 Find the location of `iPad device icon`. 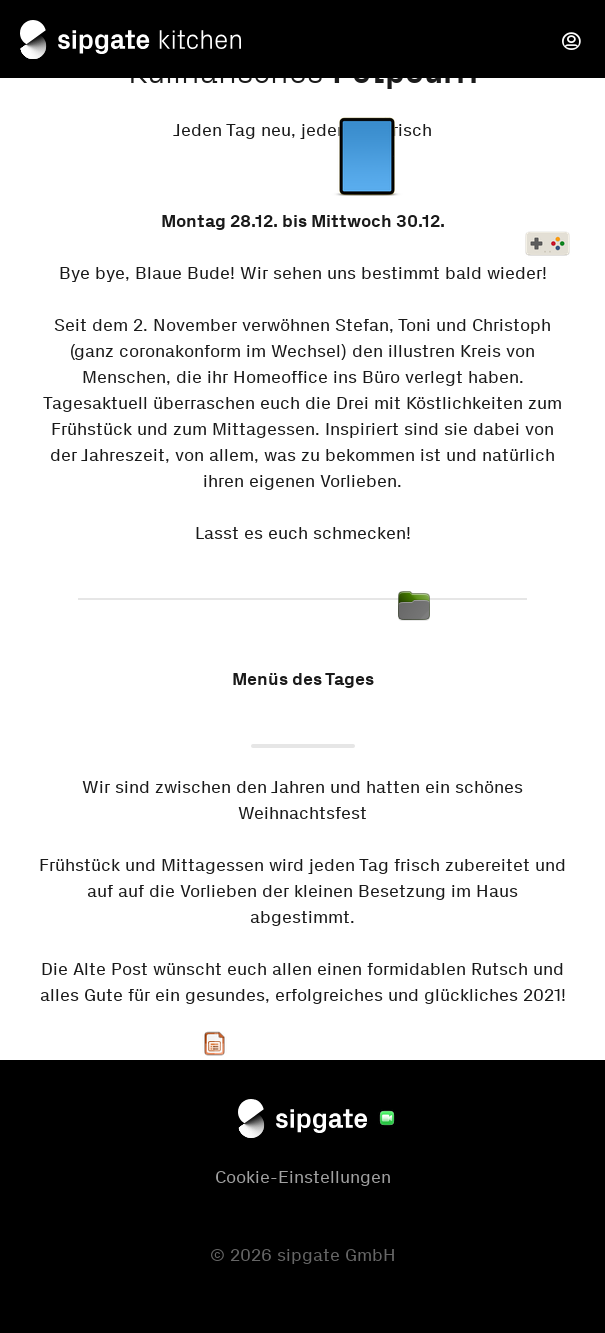

iPad device icon is located at coordinates (367, 157).